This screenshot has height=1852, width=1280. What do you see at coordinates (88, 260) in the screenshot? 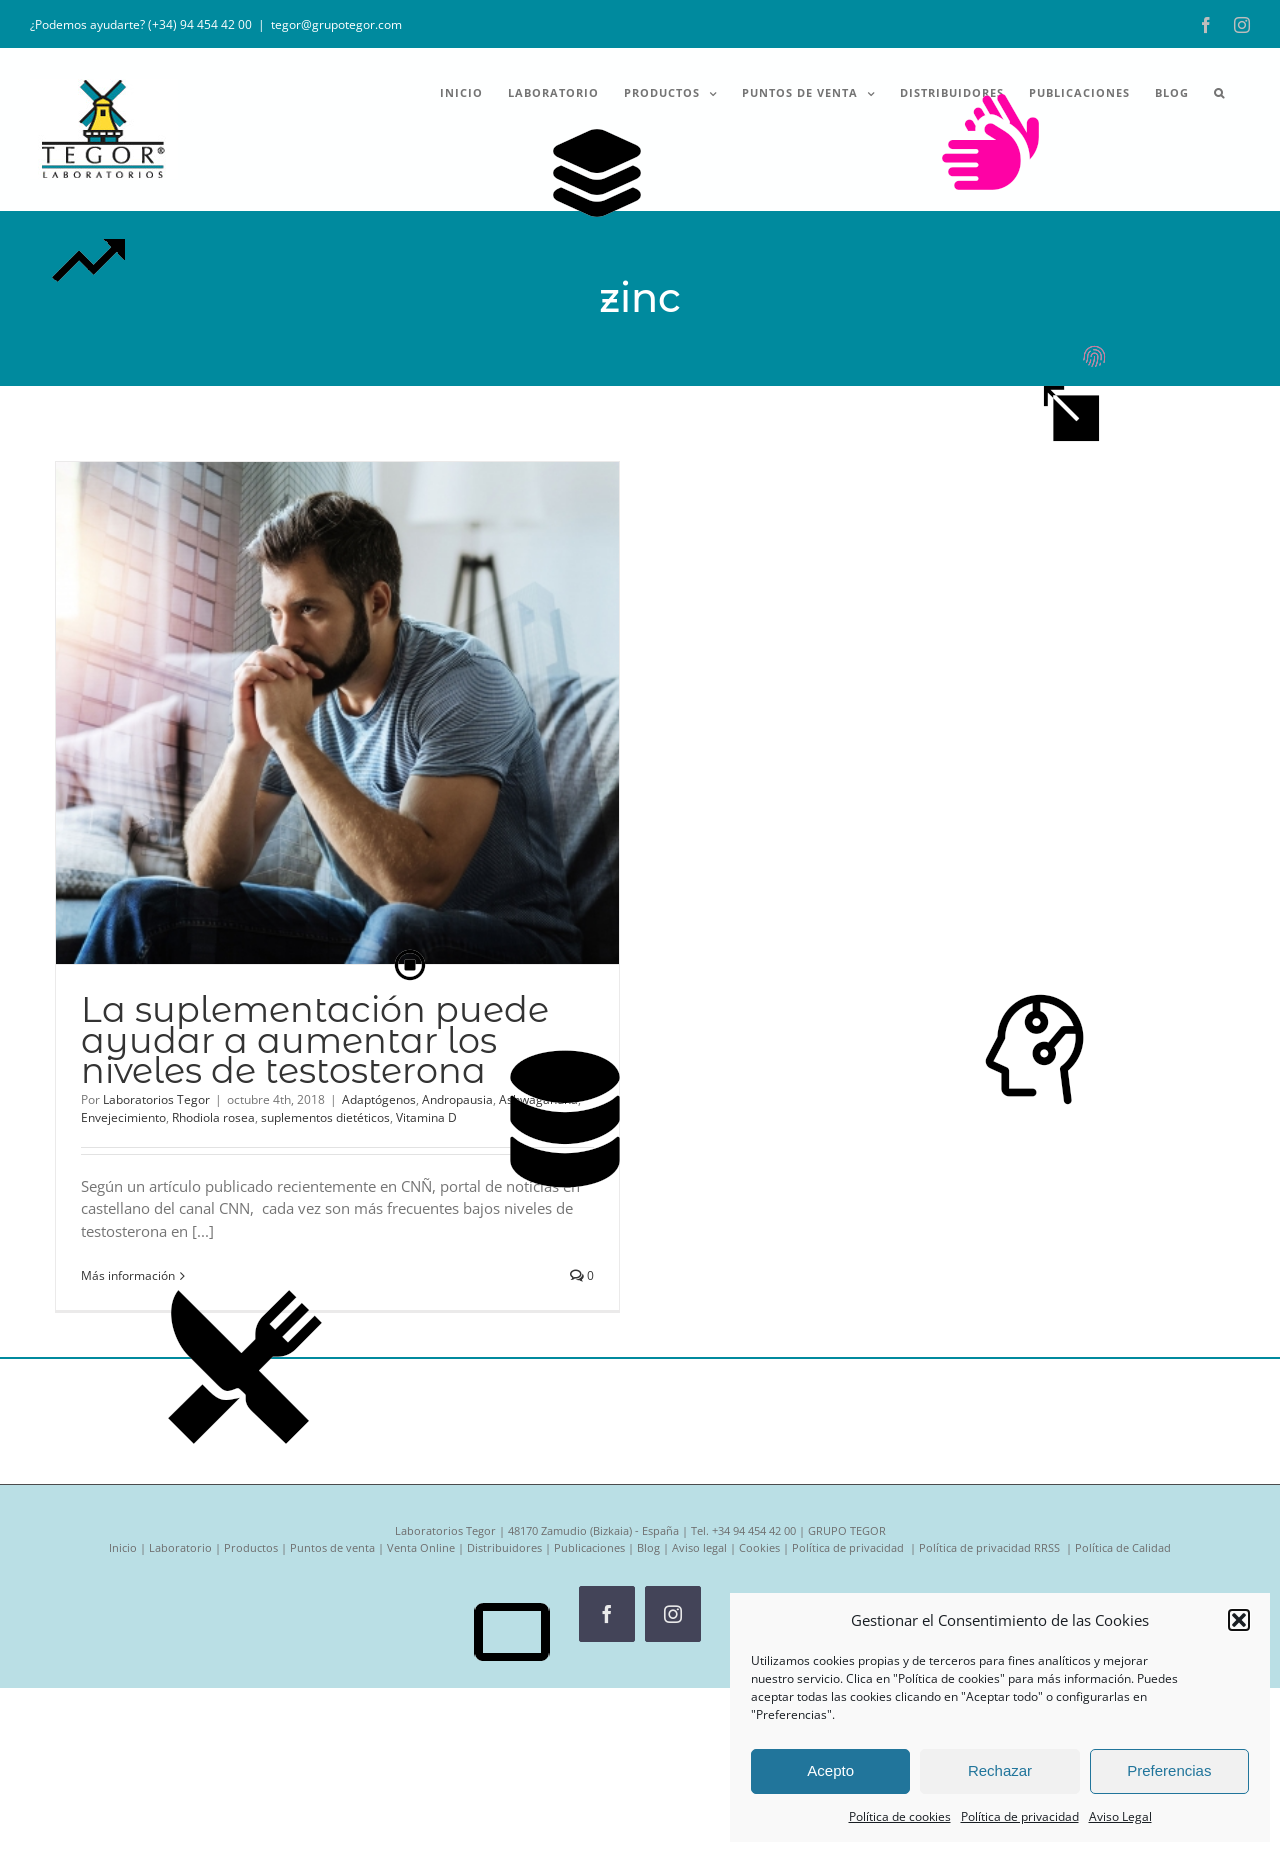
I see `view trending or popular content` at bounding box center [88, 260].